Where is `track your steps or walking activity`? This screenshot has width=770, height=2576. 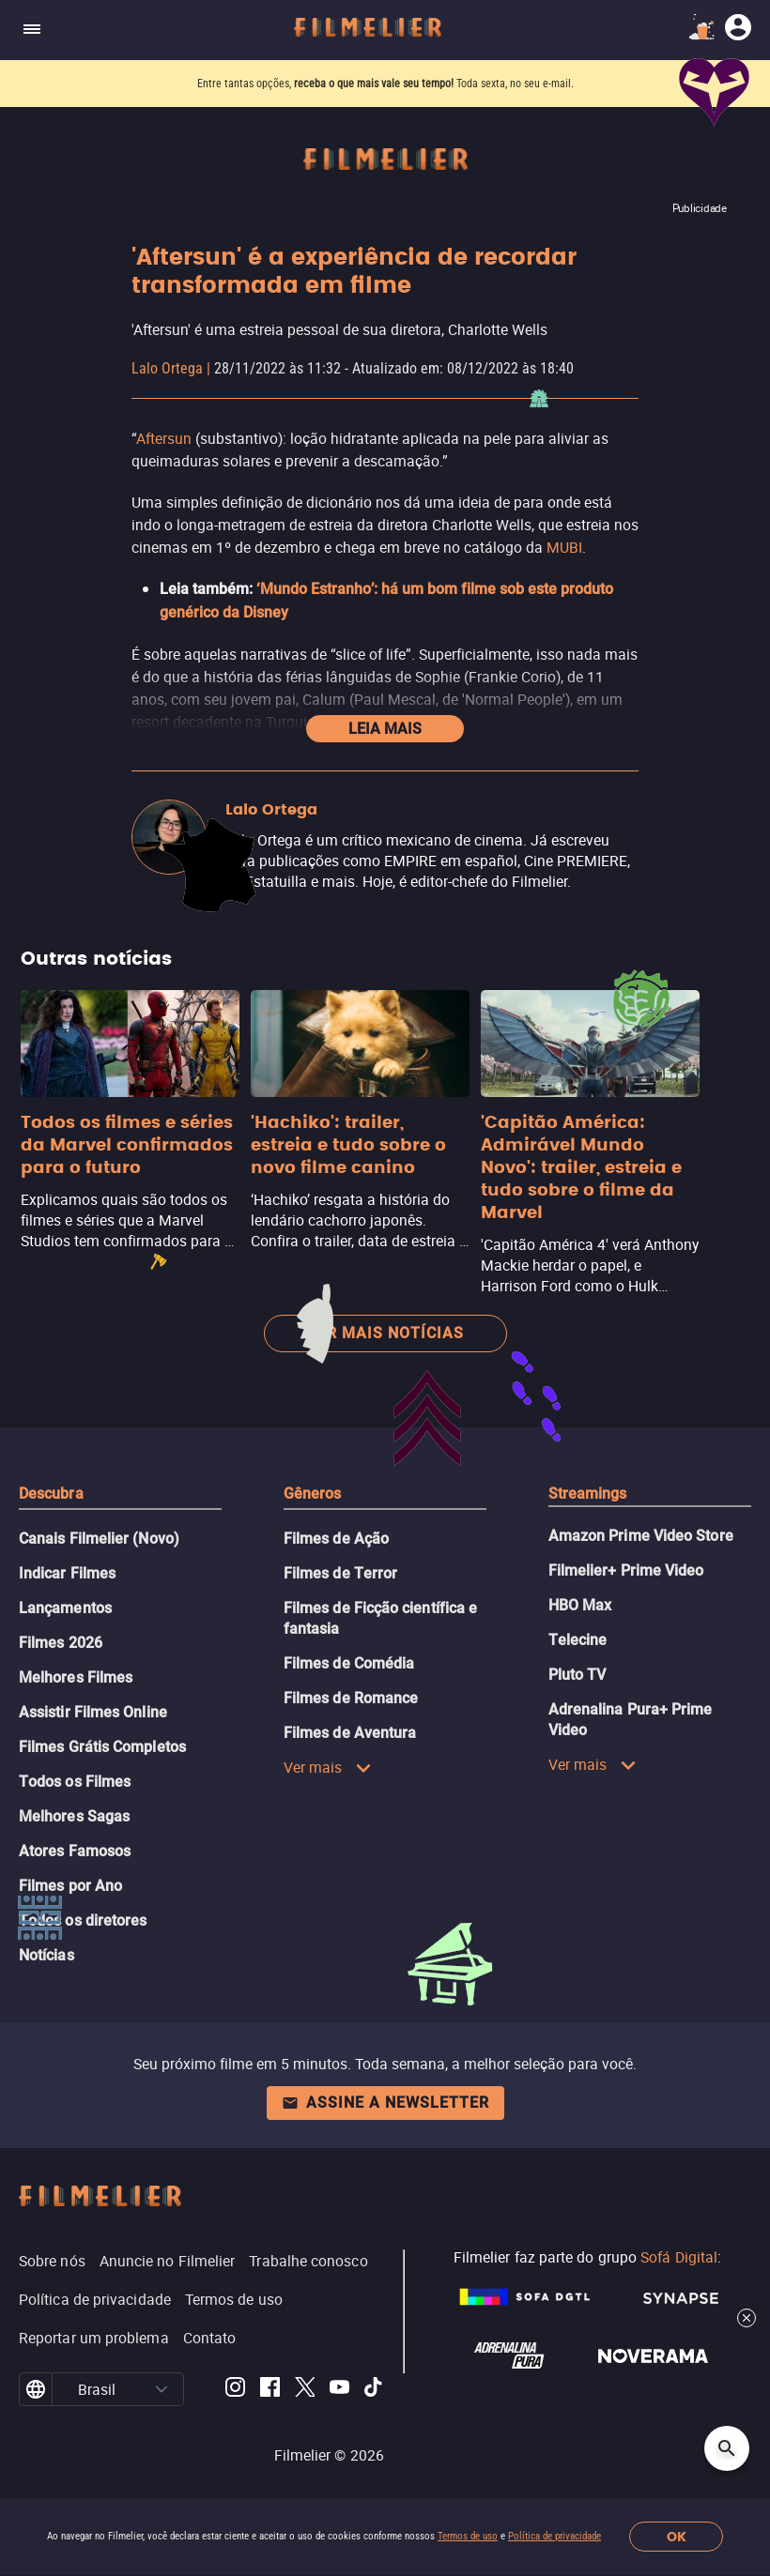 track your steps or walking activity is located at coordinates (536, 1396).